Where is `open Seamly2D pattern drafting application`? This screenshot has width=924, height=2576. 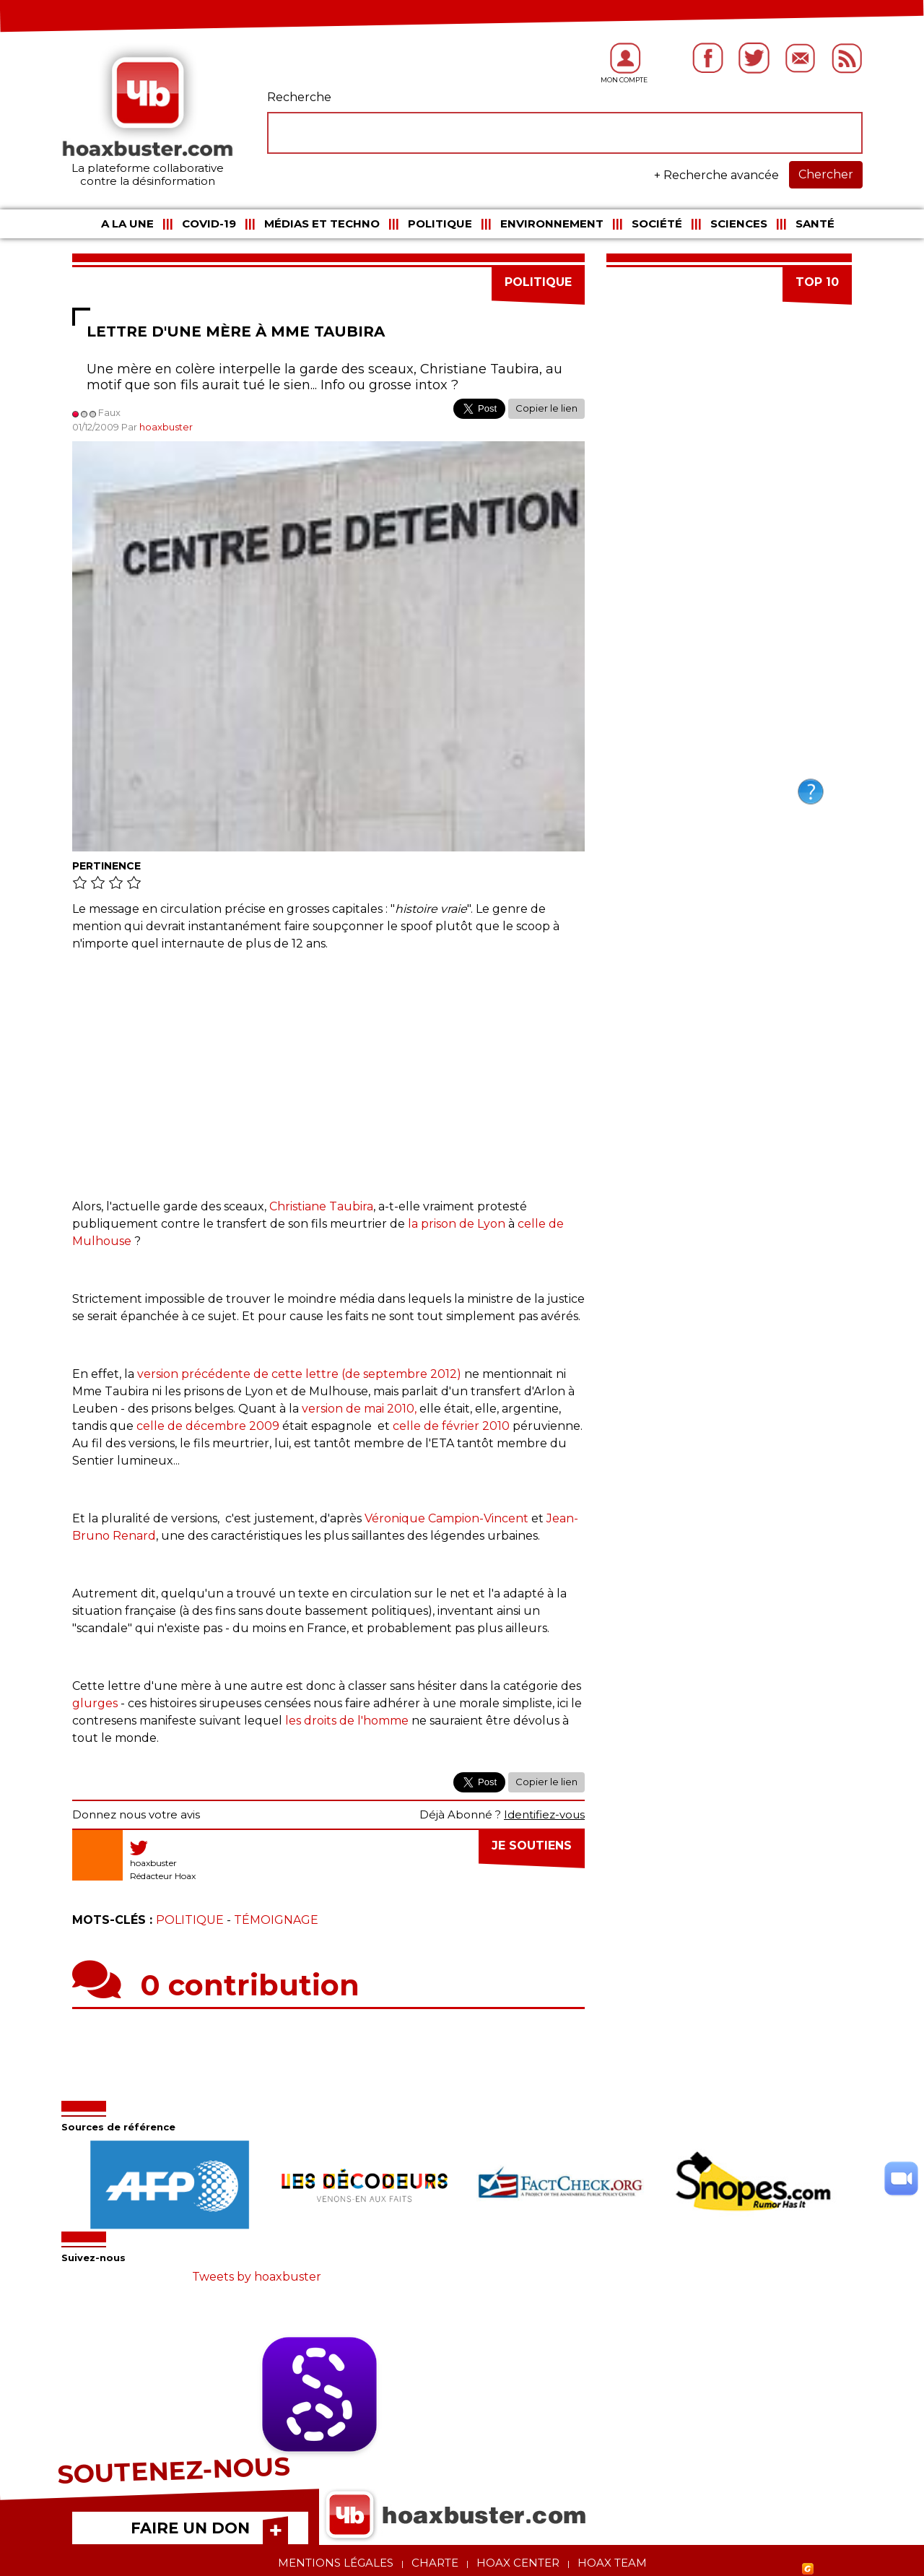 open Seamly2D pattern drafting application is located at coordinates (319, 2394).